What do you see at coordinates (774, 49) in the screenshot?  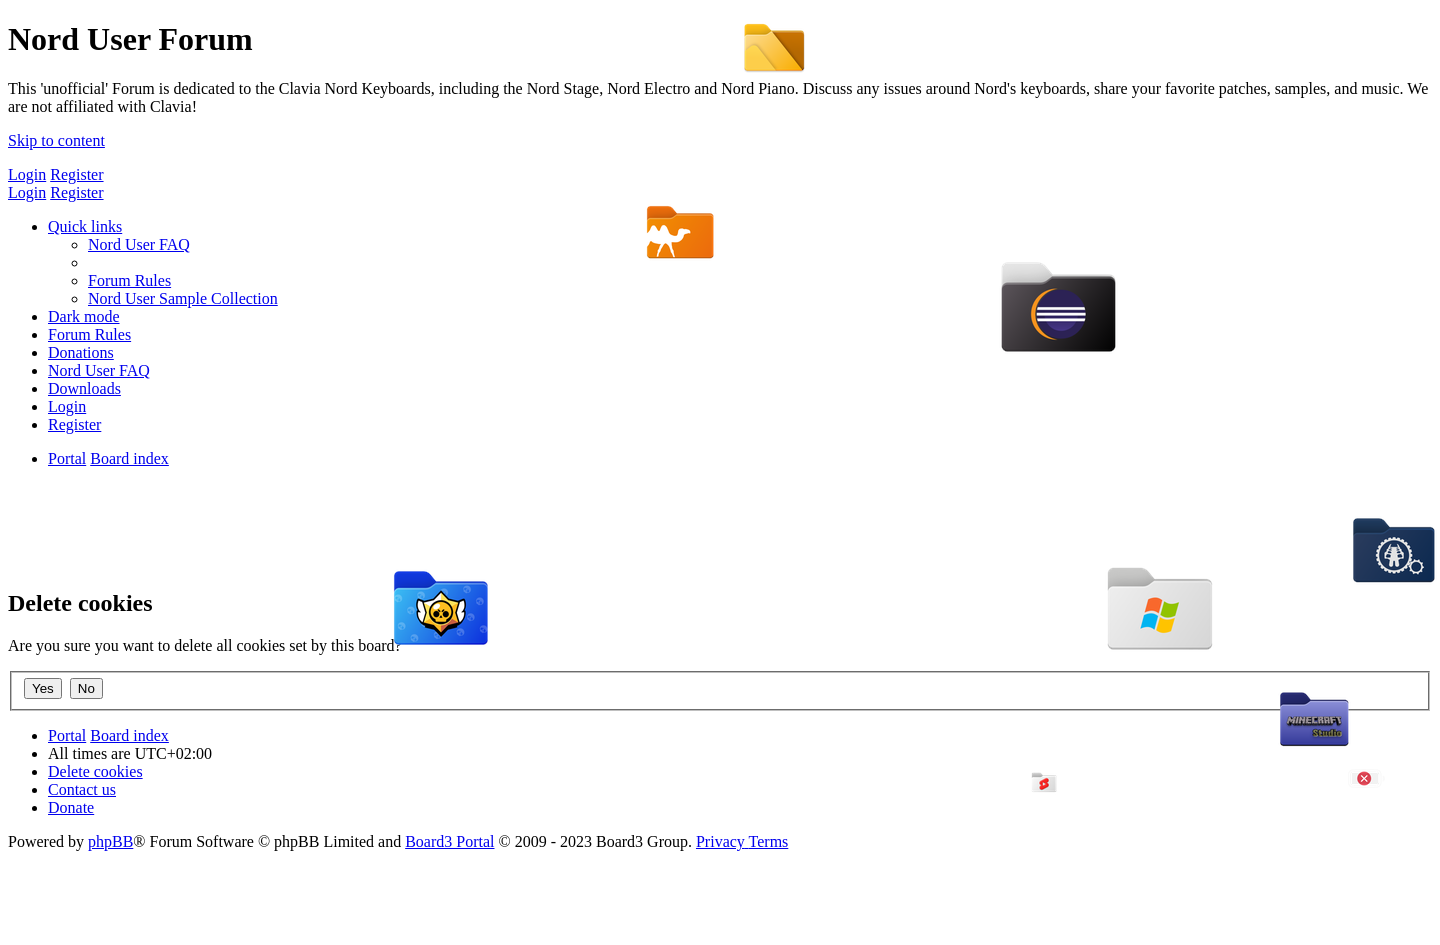 I see `open files folder` at bounding box center [774, 49].